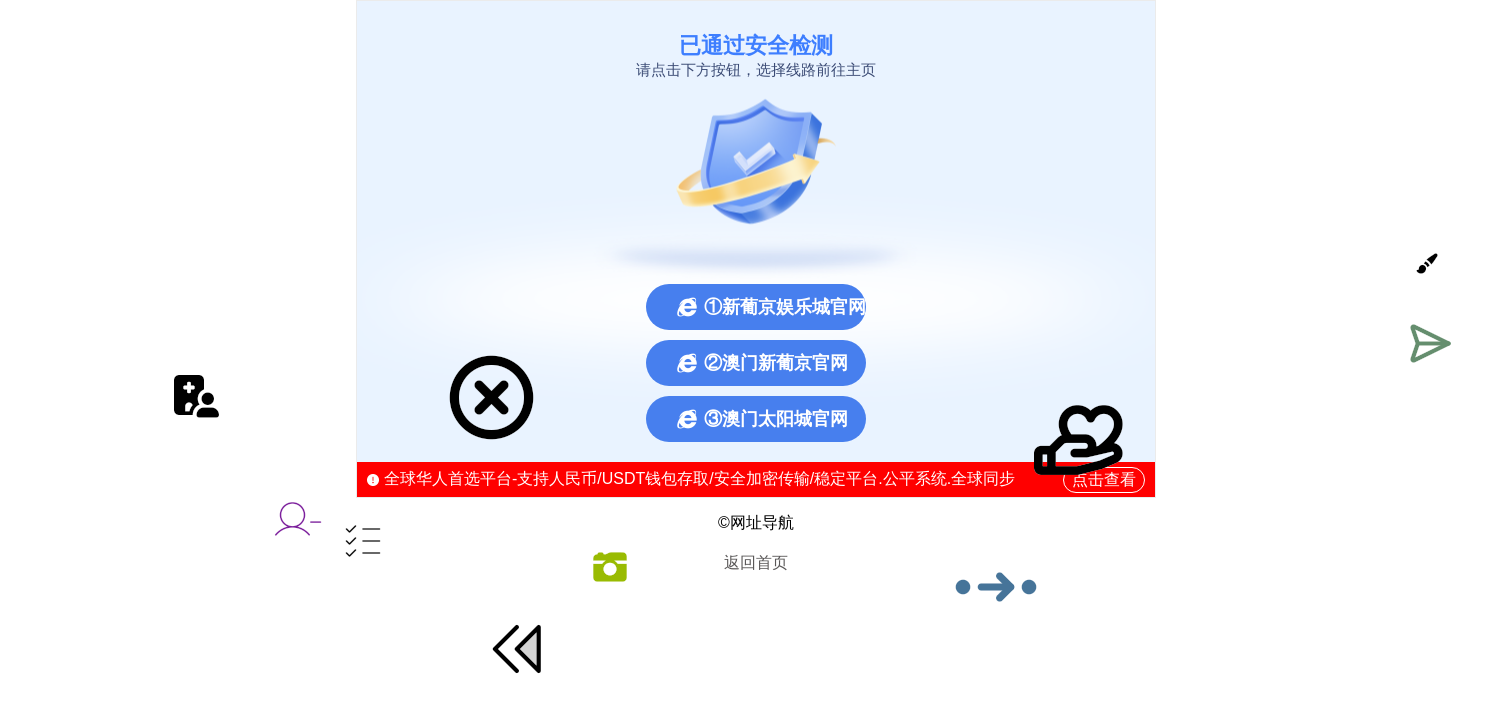 This screenshot has width=1512, height=720. What do you see at coordinates (194, 395) in the screenshot?
I see `view patient profile or medical records` at bounding box center [194, 395].